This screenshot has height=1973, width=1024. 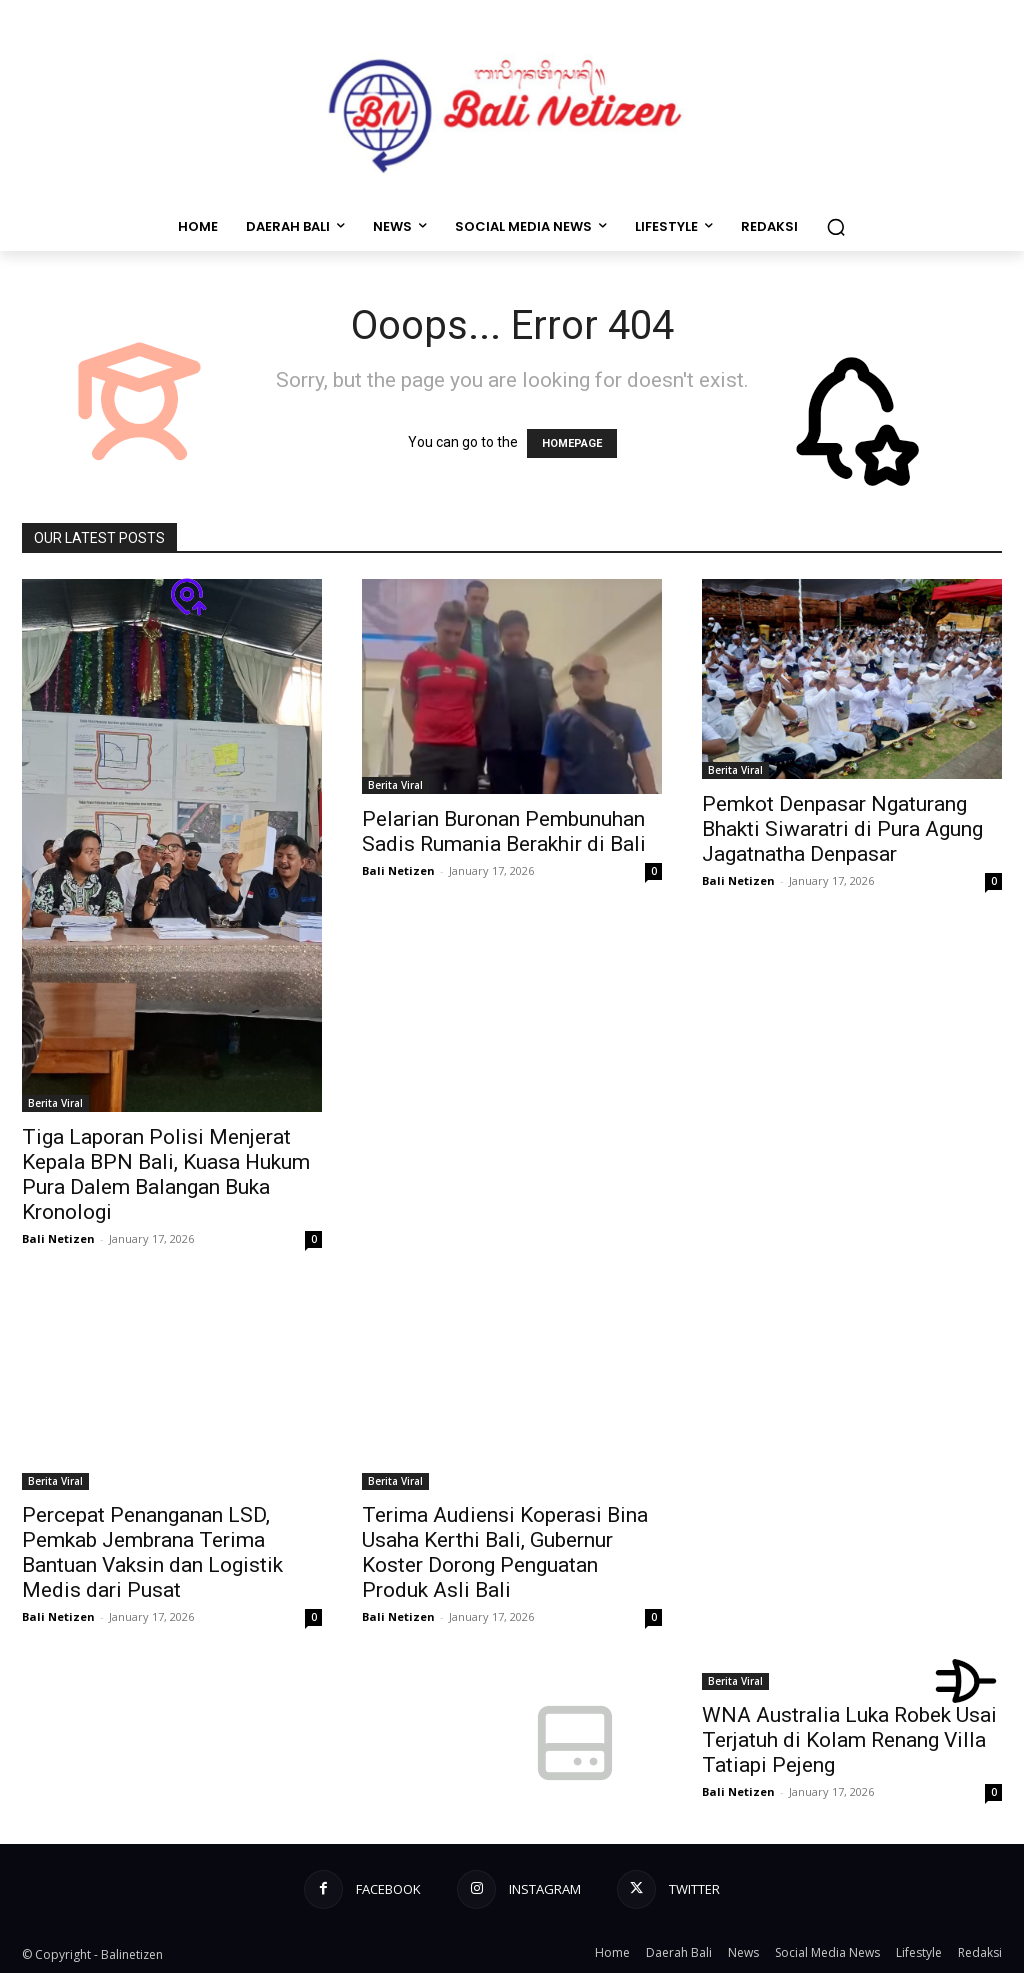 I want to click on logic OR gate symbol for circuit diagrams, so click(x=966, y=1681).